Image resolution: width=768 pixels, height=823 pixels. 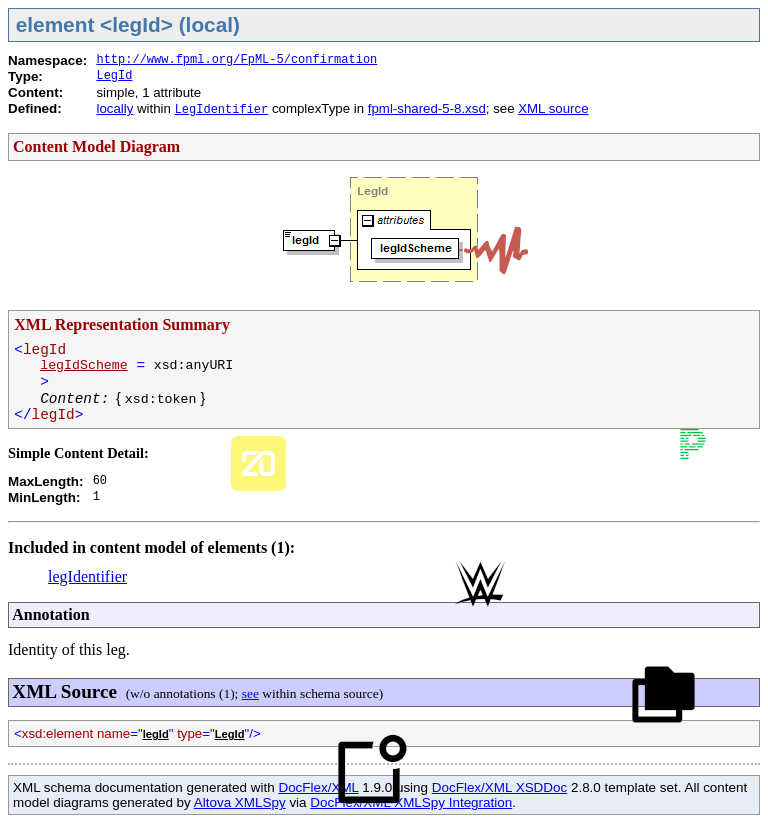 What do you see at coordinates (693, 444) in the screenshot?
I see `prettier code formatter logo` at bounding box center [693, 444].